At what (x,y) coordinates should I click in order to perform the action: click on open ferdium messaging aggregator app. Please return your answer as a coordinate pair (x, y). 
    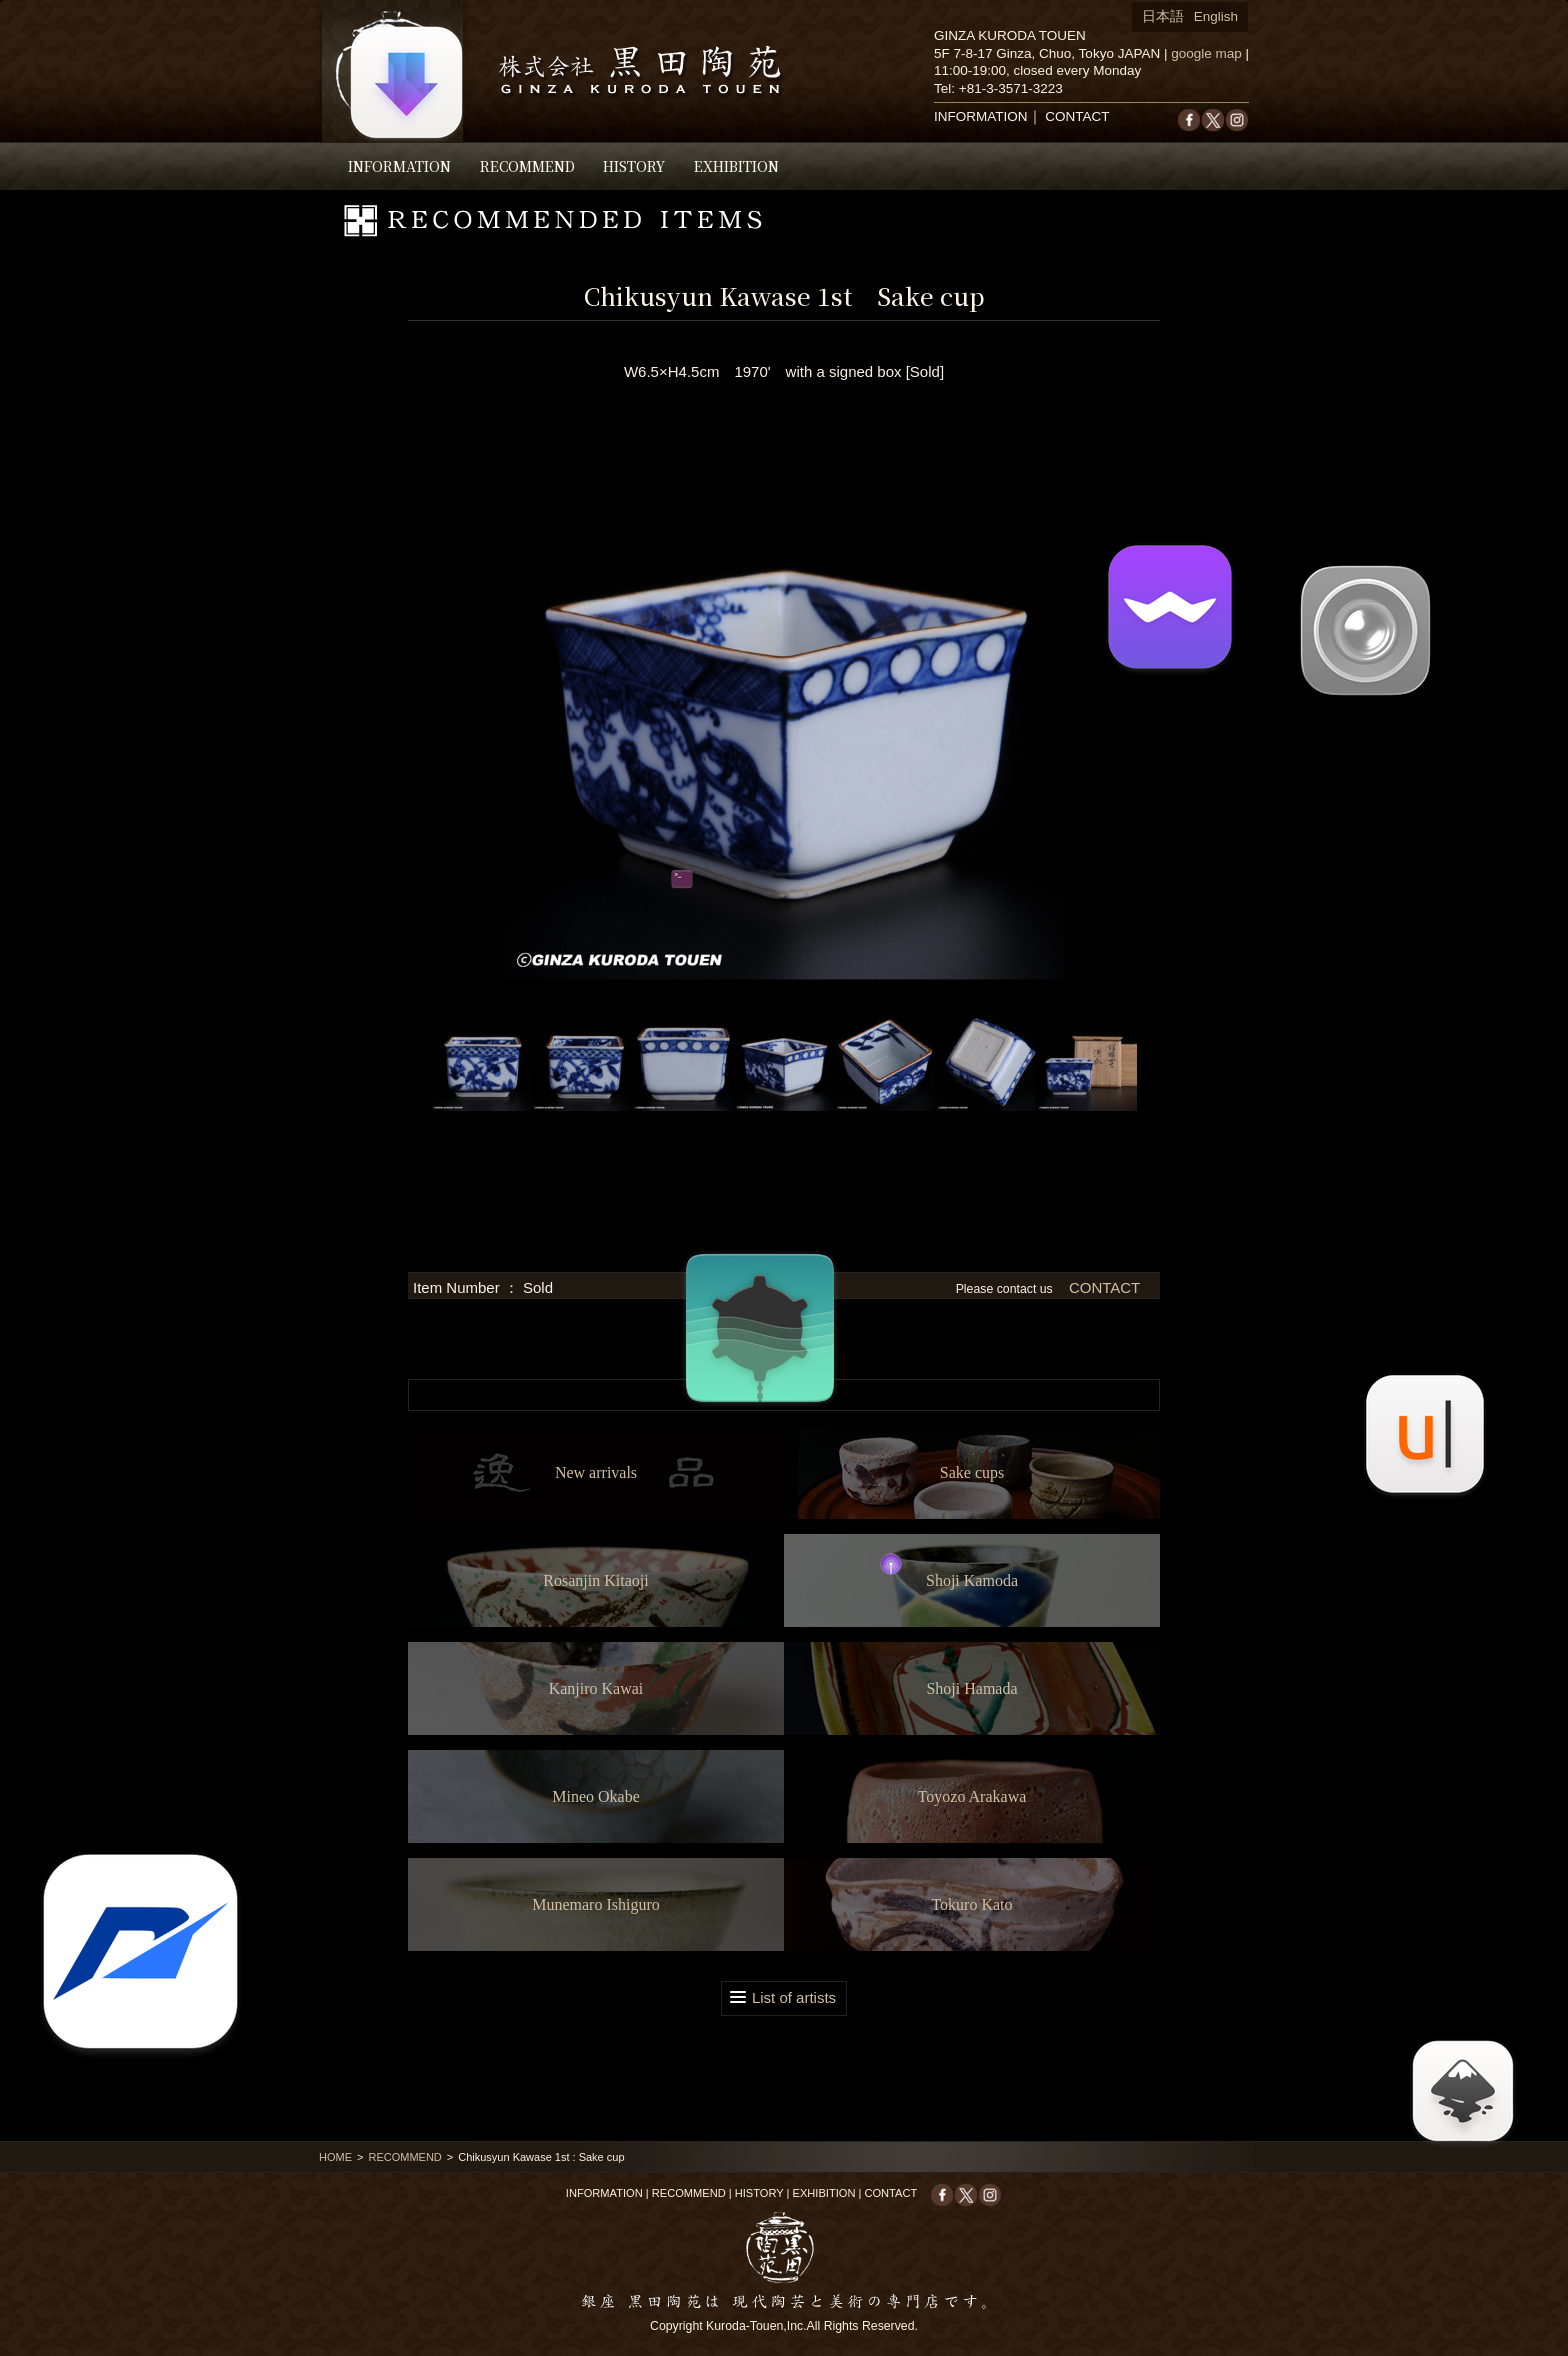
    Looking at the image, I should click on (1170, 607).